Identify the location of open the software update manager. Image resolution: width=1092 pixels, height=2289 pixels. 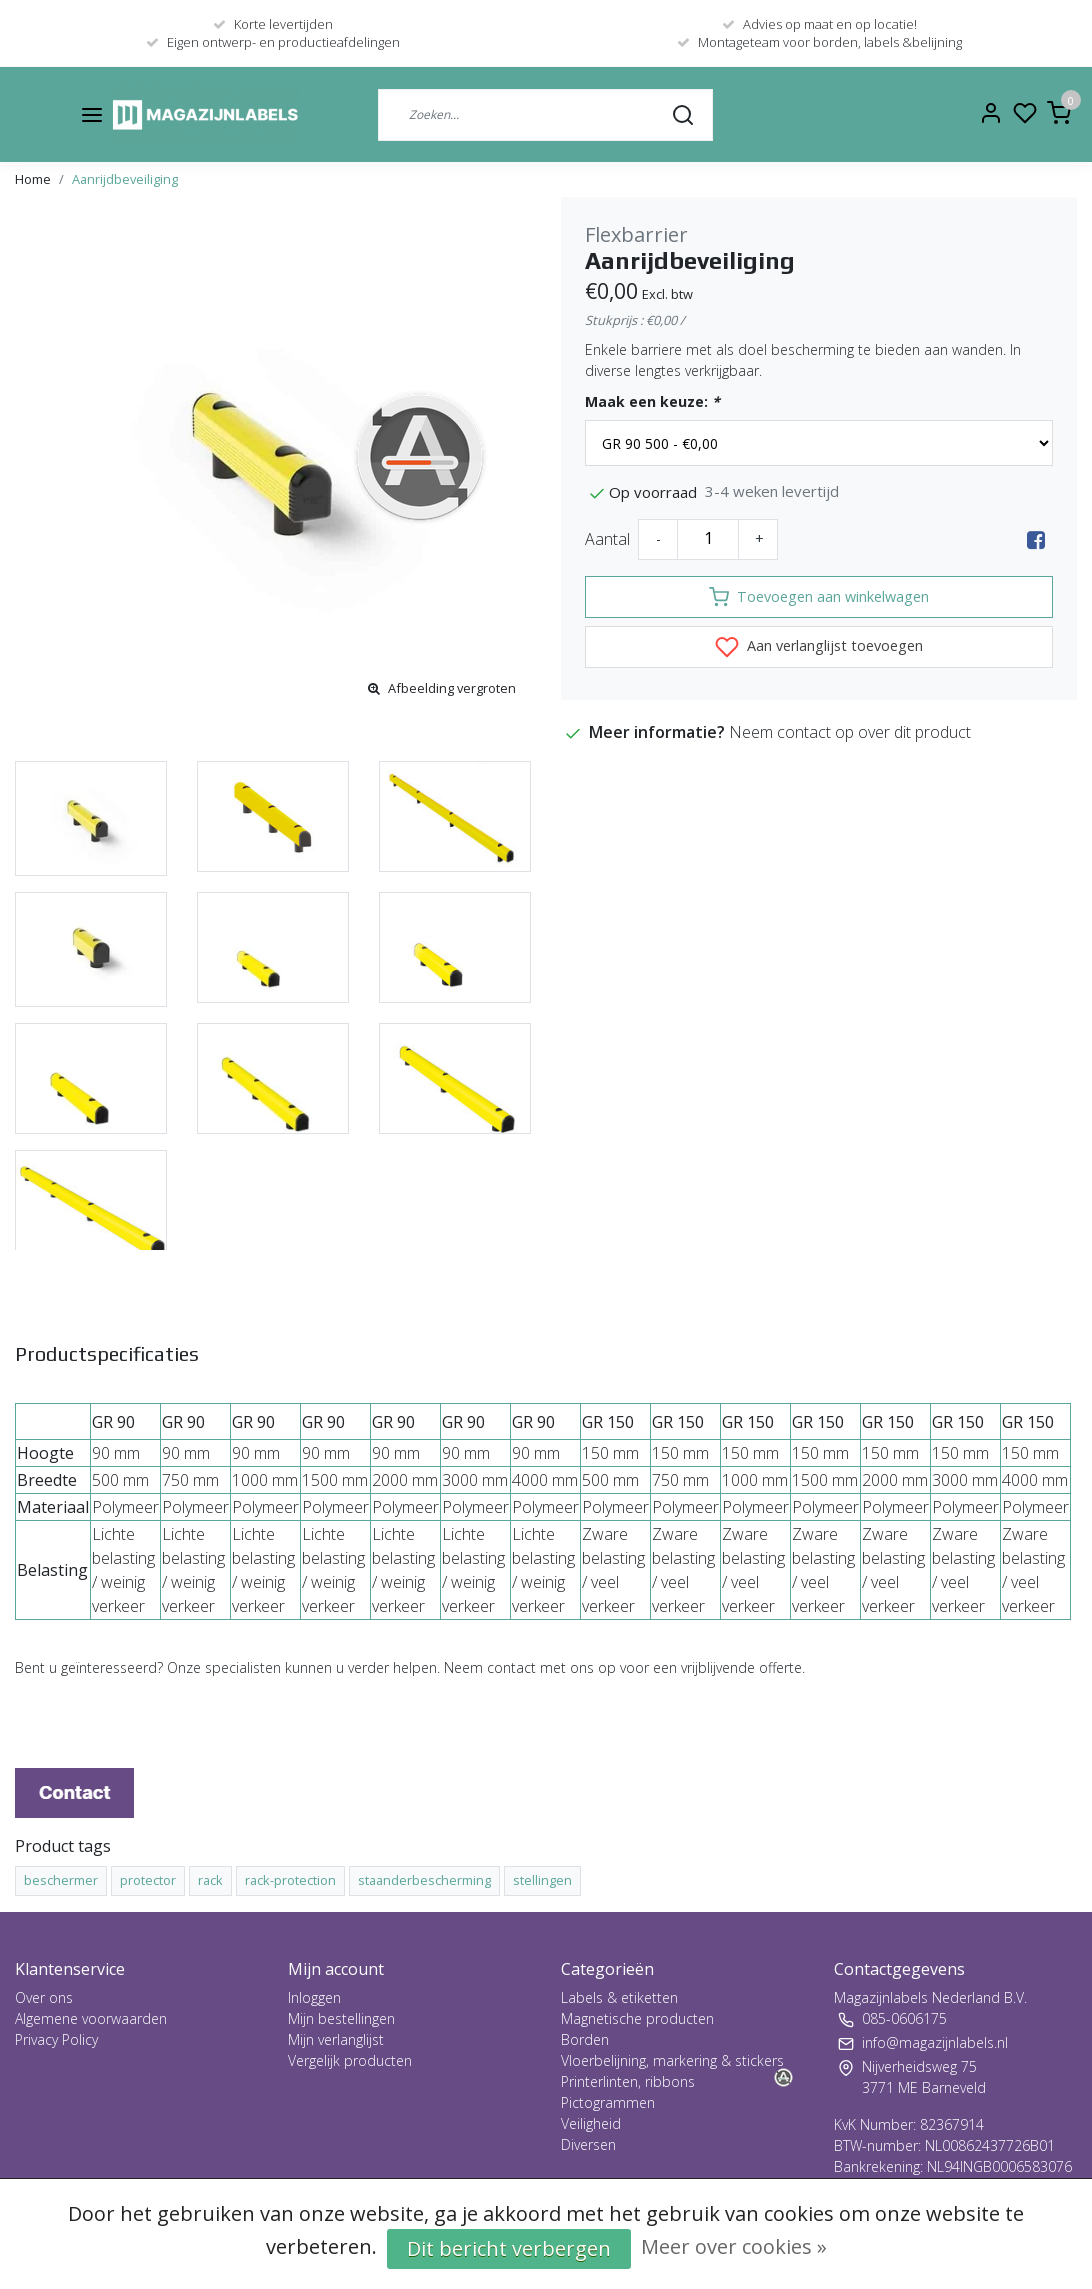
(783, 2077).